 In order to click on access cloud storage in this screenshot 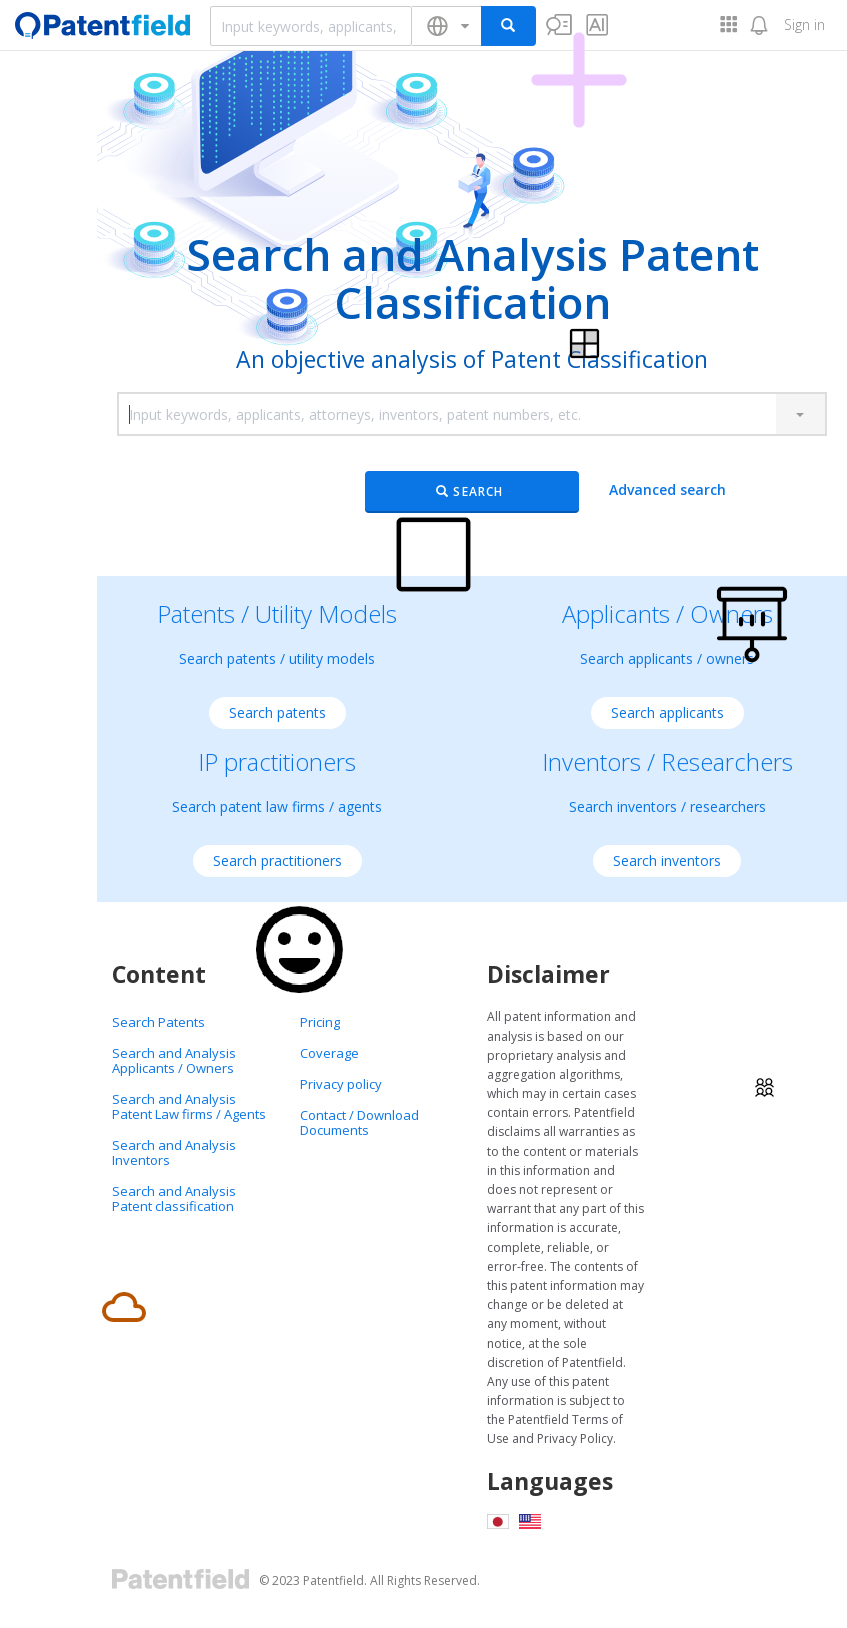, I will do `click(124, 1308)`.